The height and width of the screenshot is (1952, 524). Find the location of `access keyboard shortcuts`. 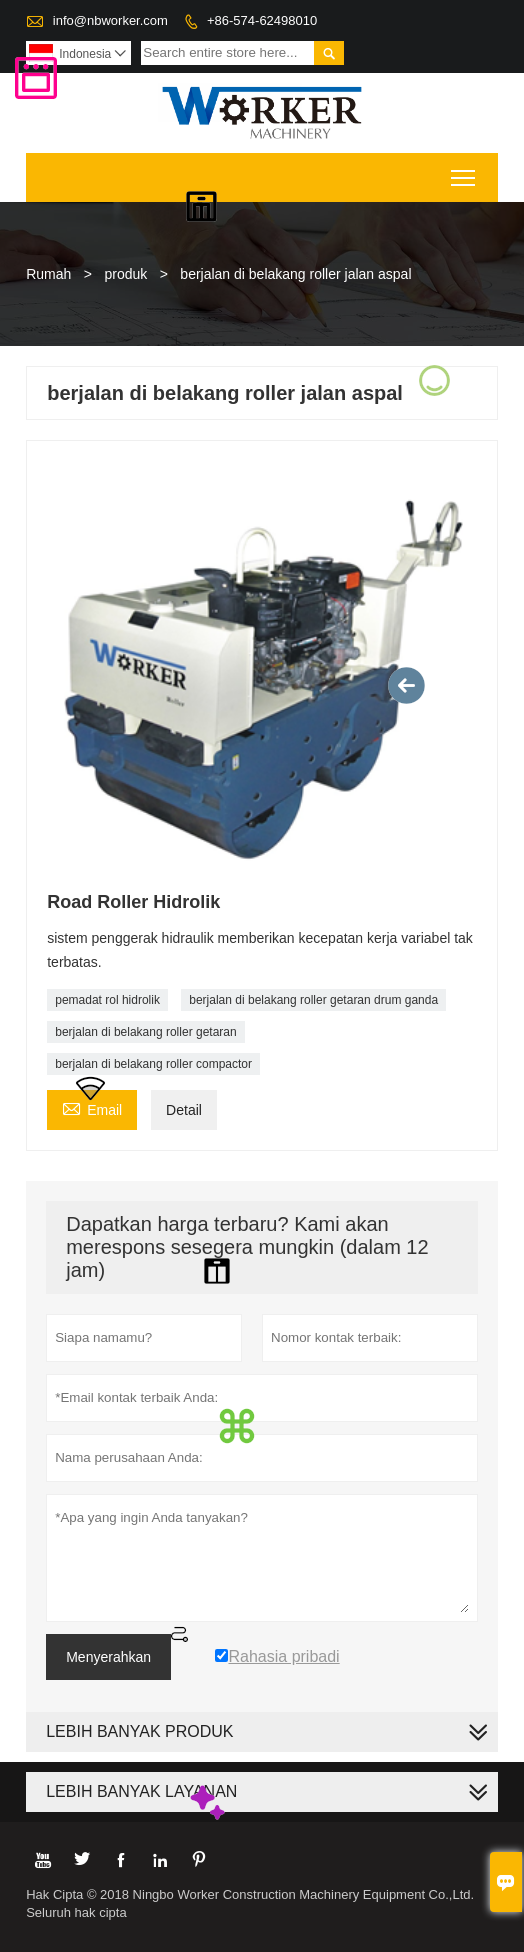

access keyboard shortcuts is located at coordinates (237, 1426).